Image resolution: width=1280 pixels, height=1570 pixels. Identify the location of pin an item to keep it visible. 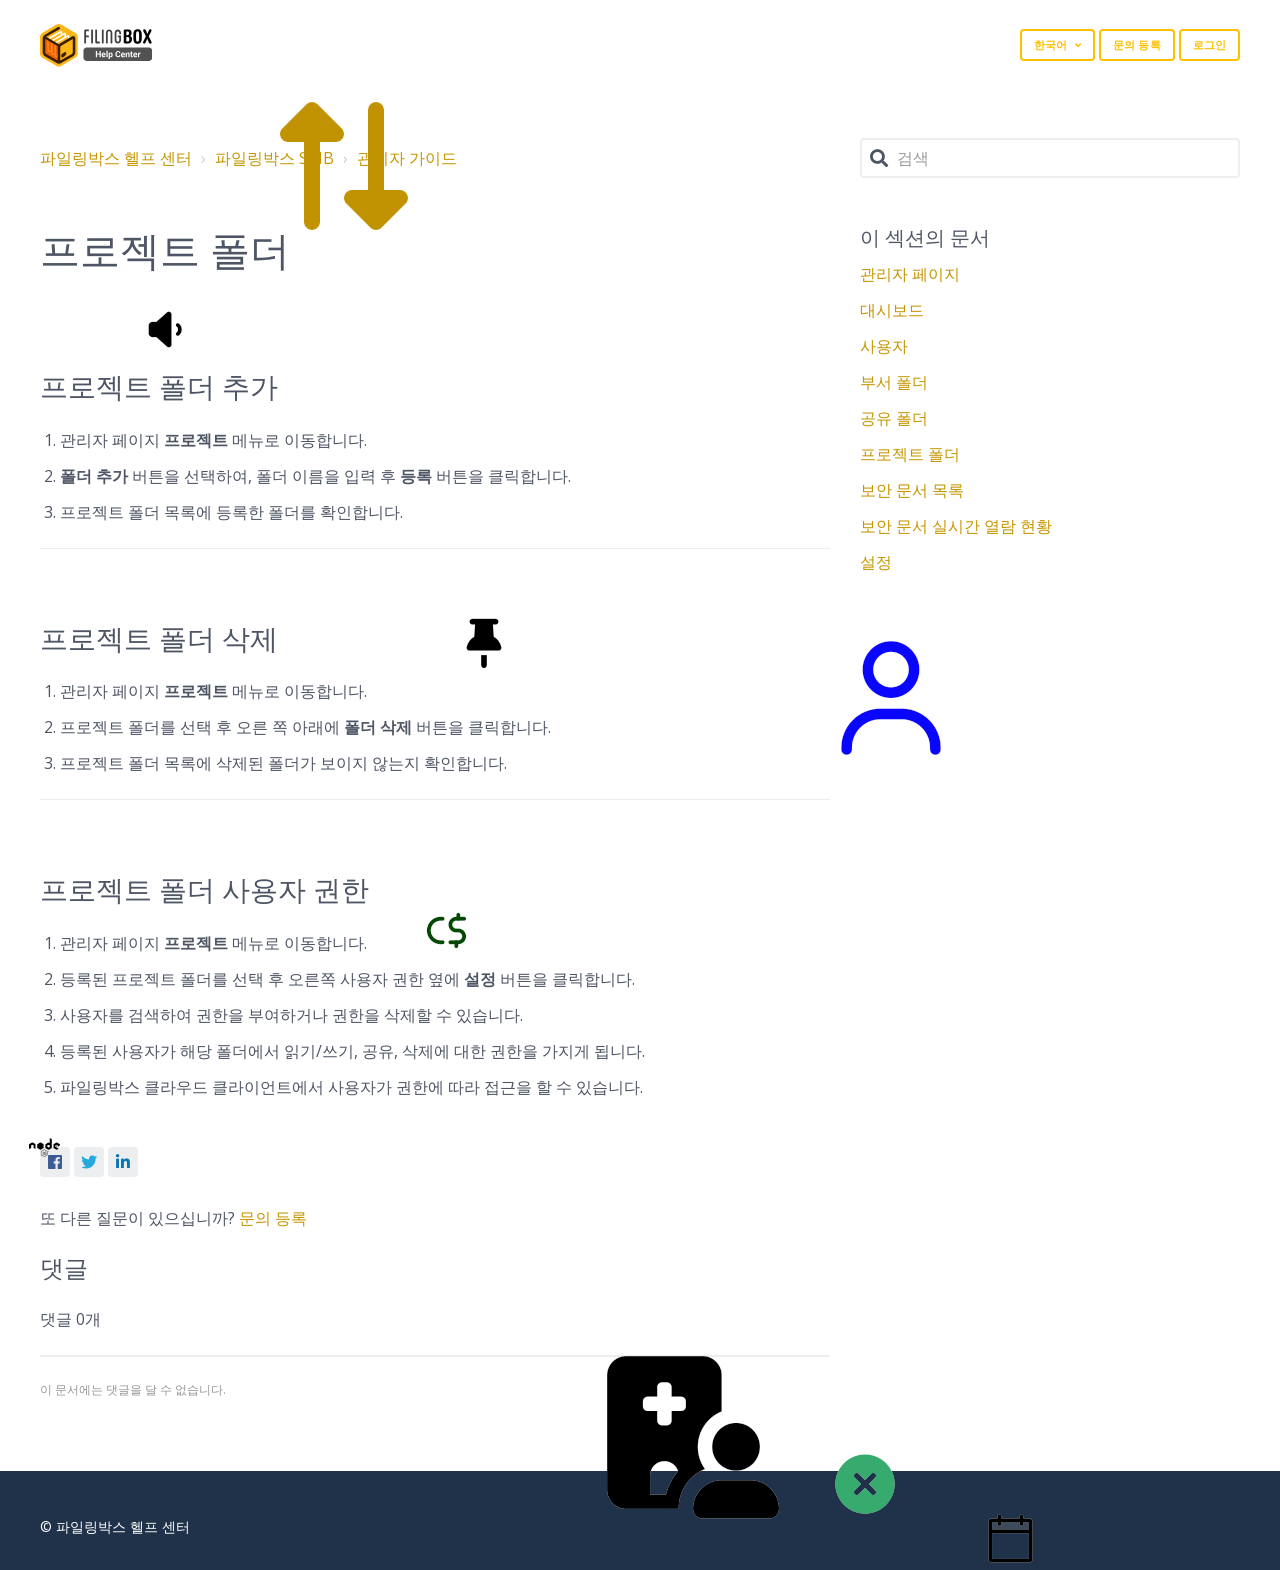
(484, 642).